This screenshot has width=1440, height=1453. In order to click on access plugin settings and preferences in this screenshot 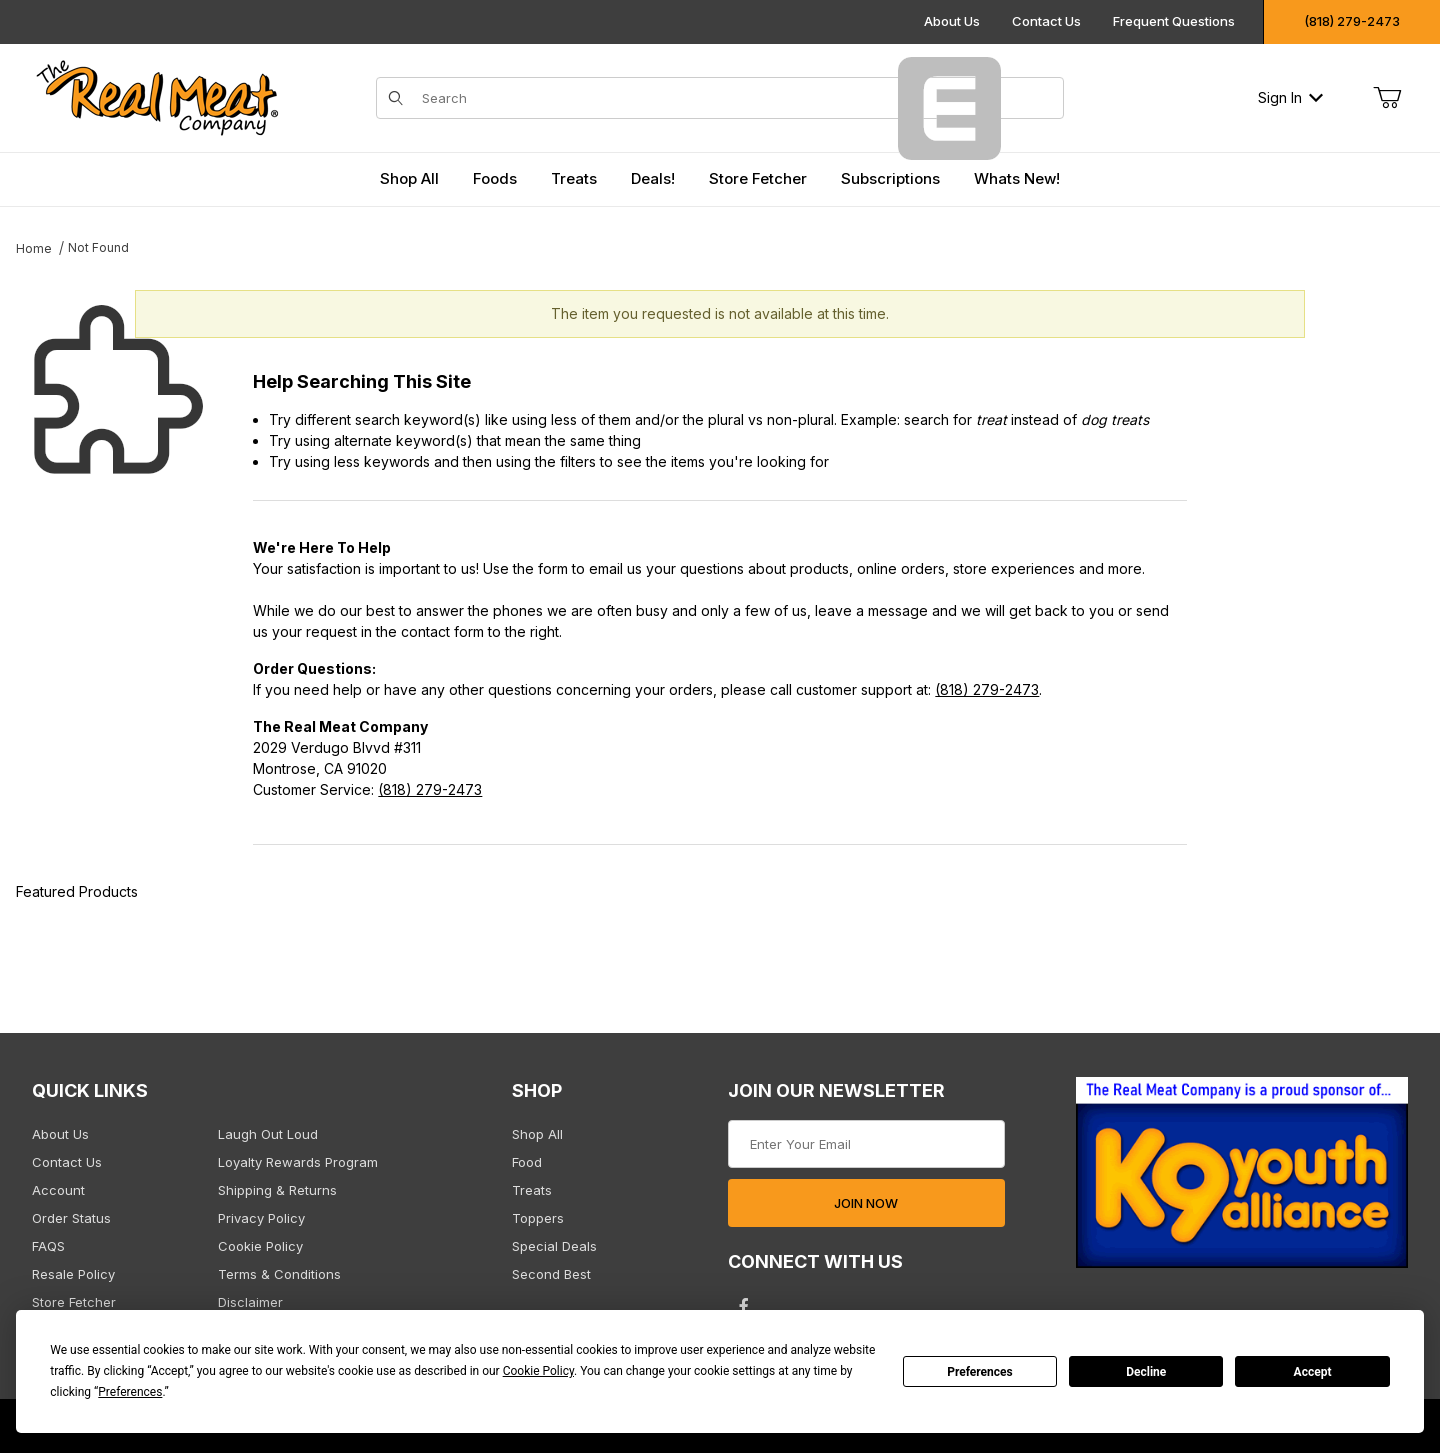, I will do `click(113, 395)`.